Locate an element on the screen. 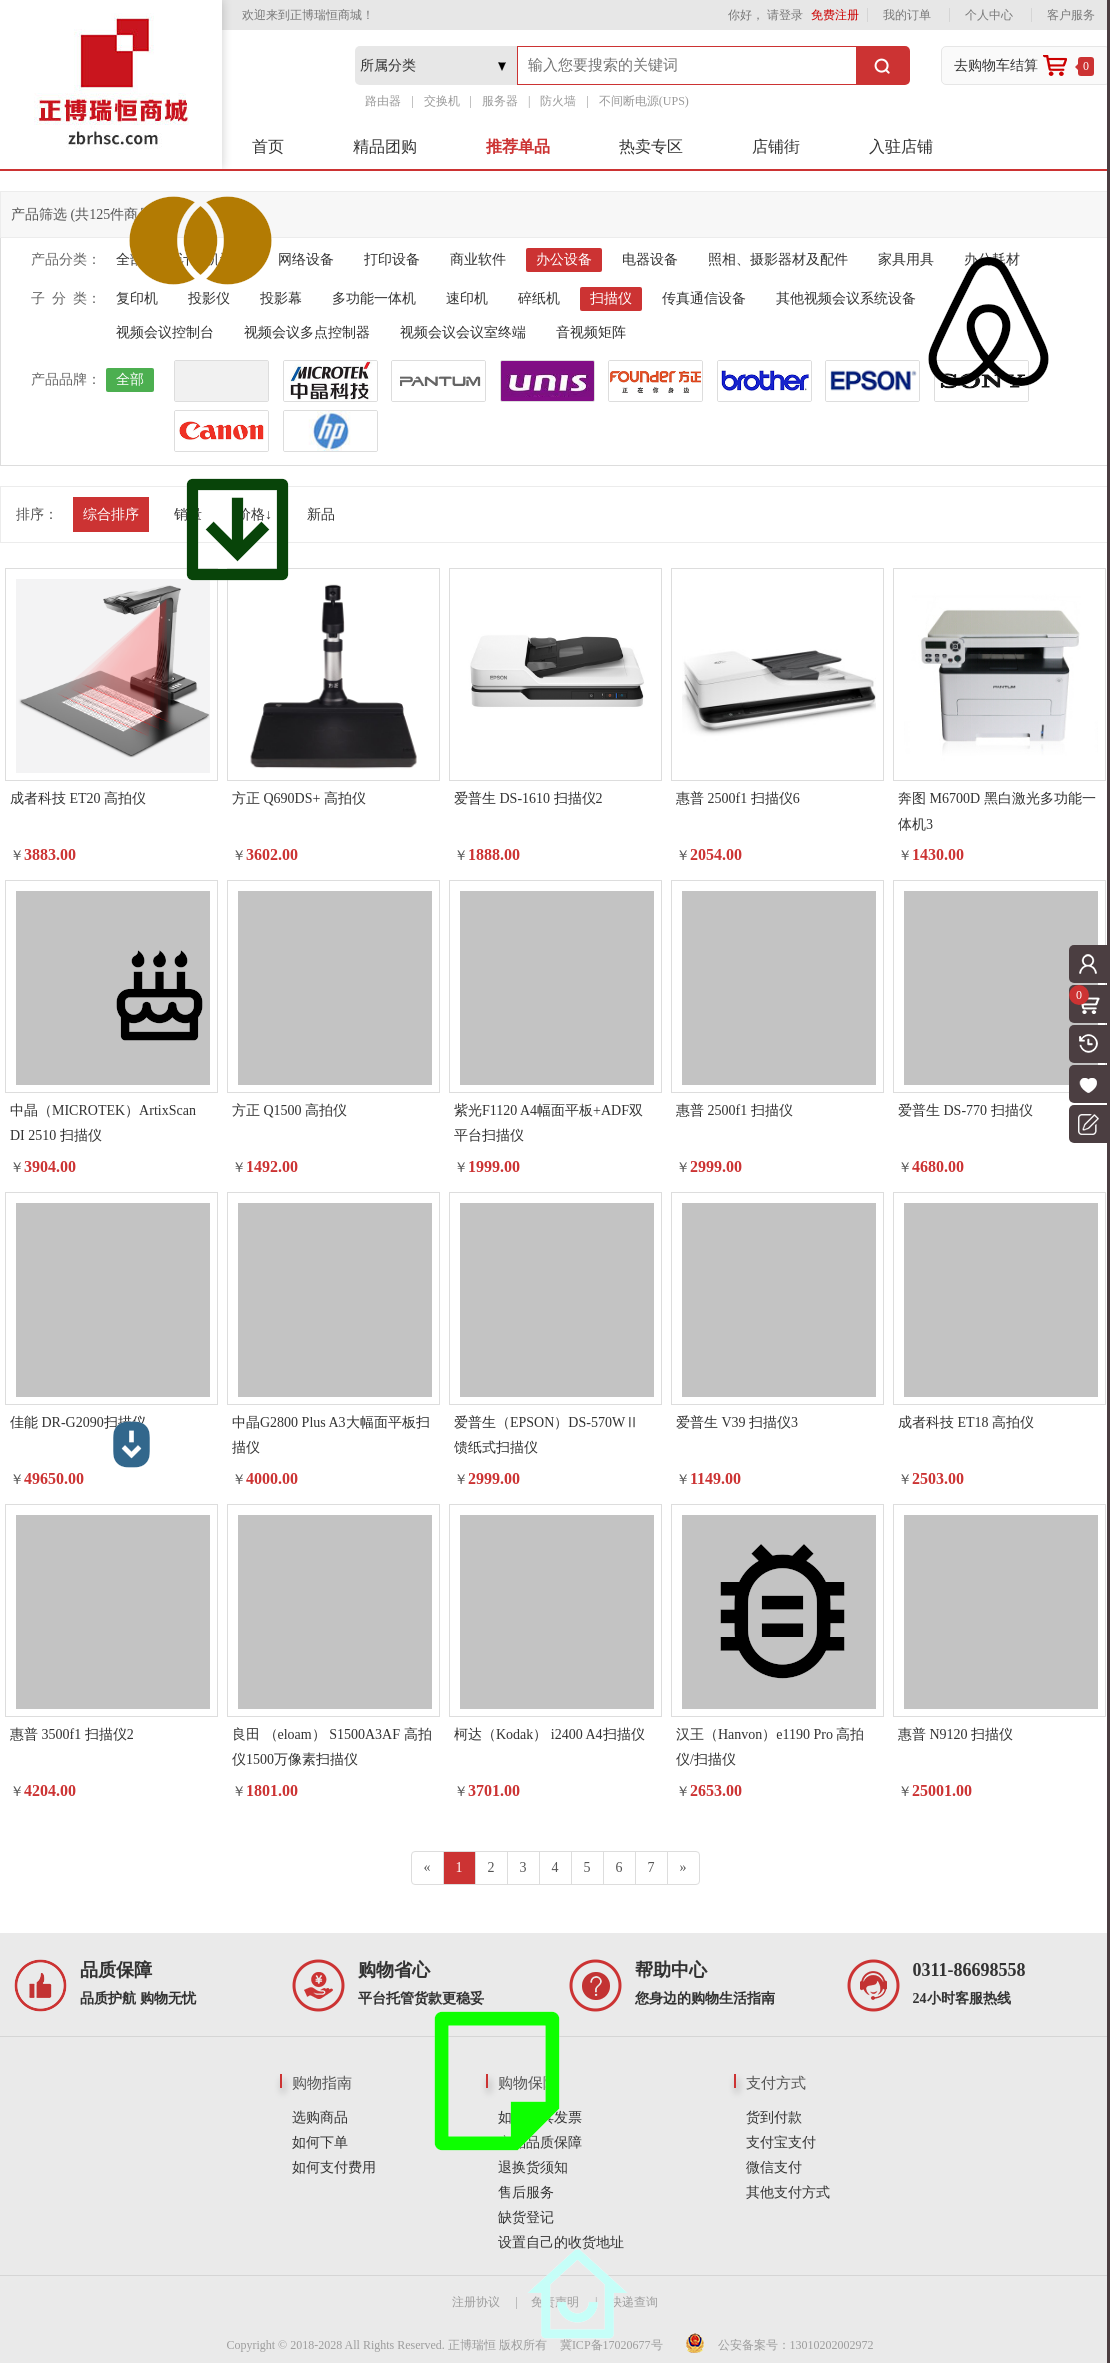 This screenshot has height=2363, width=1110. go to home screen is located at coordinates (577, 2297).